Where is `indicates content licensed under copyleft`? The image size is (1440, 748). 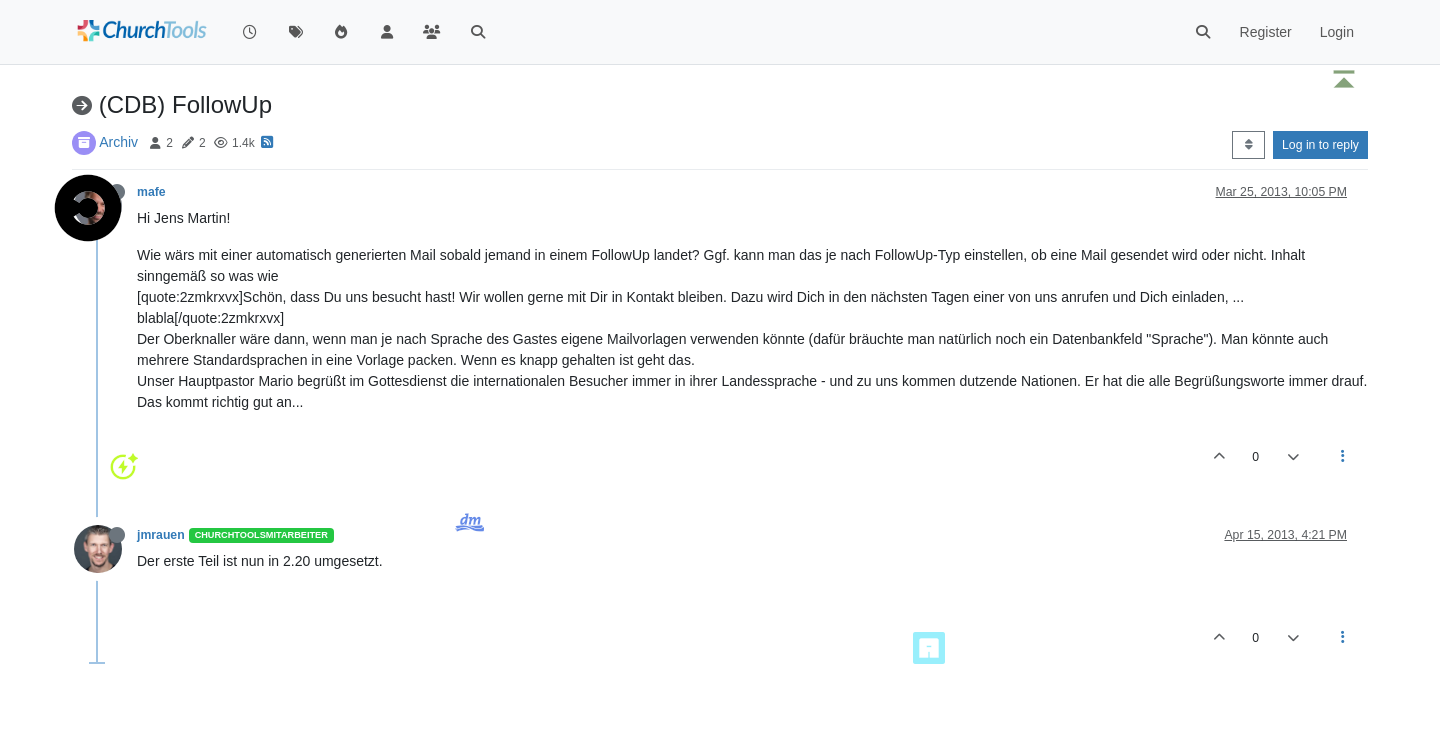
indicates content licensed under copyleft is located at coordinates (88, 208).